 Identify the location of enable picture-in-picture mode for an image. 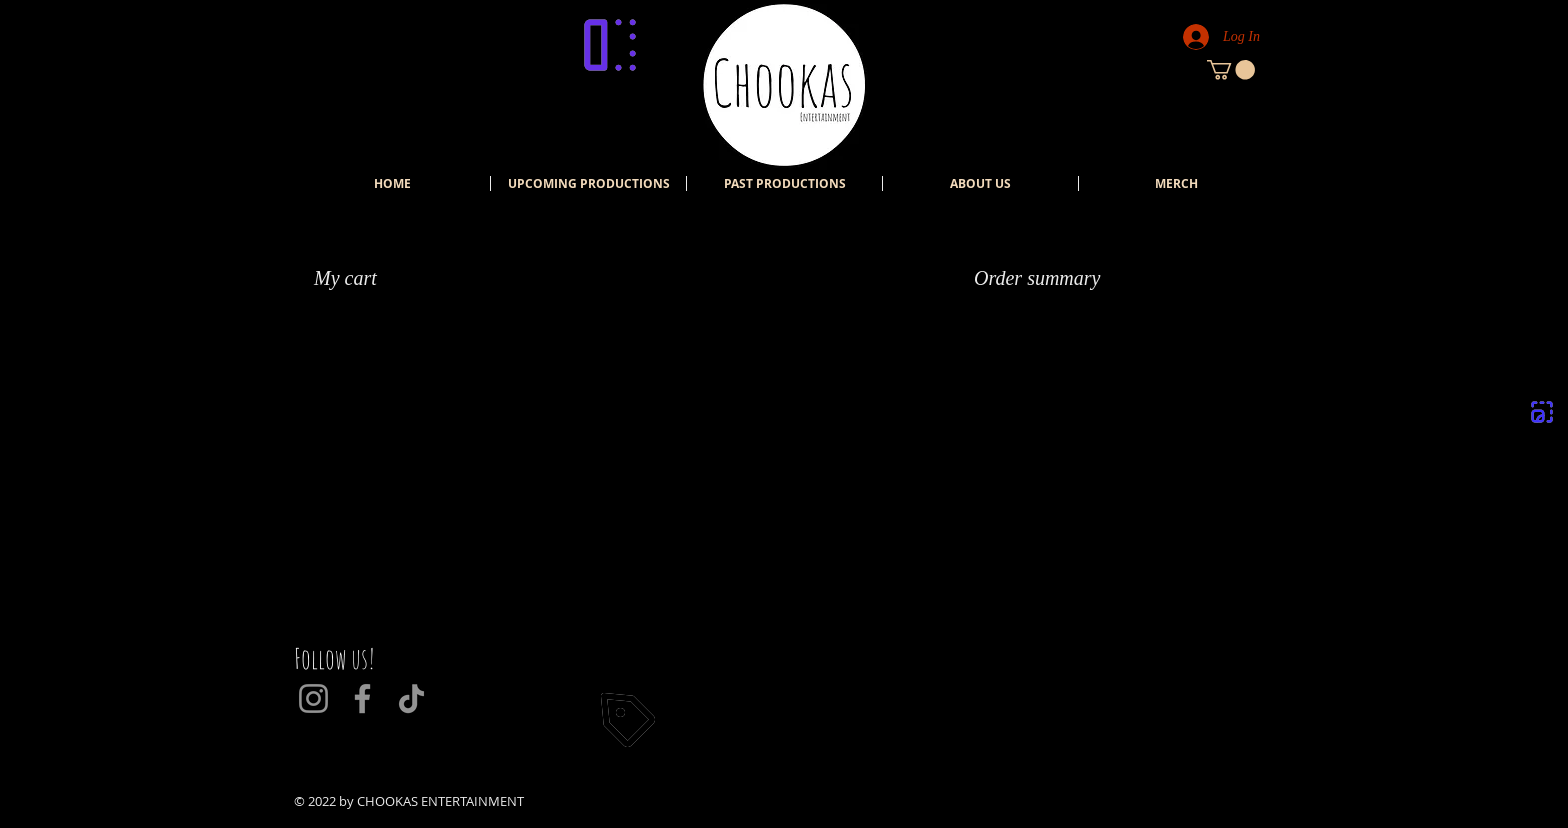
(1542, 412).